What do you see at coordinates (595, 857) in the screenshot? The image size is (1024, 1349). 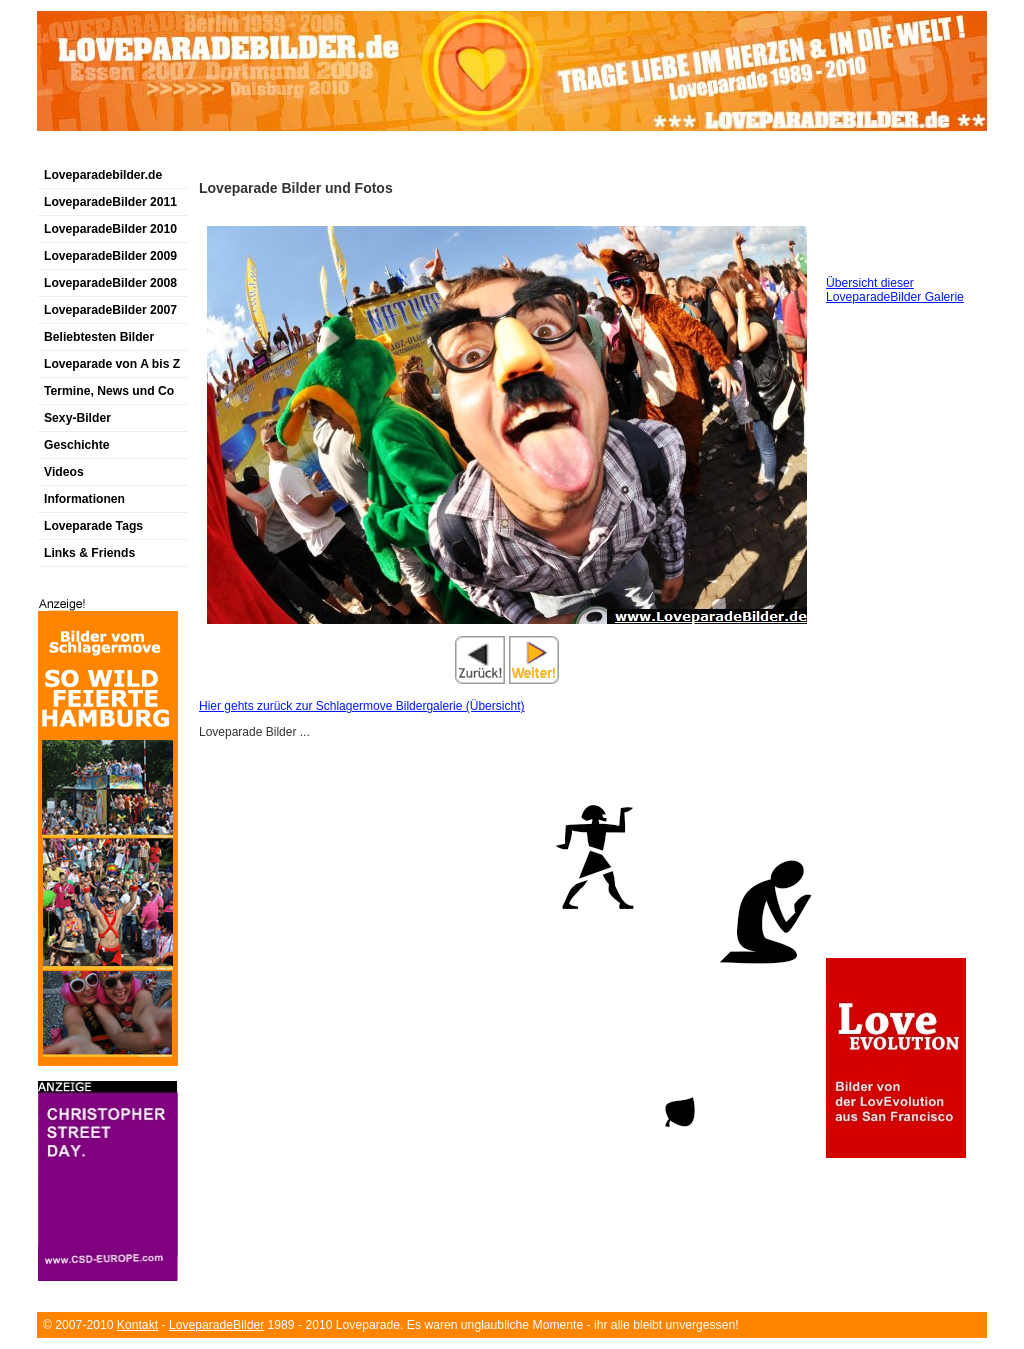 I see `select egyptian or ancient egypt theme` at bounding box center [595, 857].